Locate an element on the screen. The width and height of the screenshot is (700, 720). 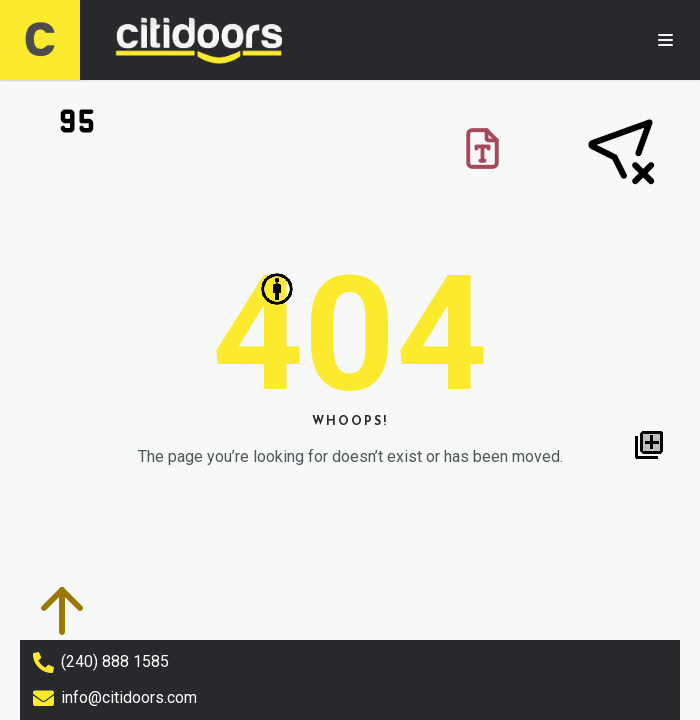
open a text or typography file is located at coordinates (482, 148).